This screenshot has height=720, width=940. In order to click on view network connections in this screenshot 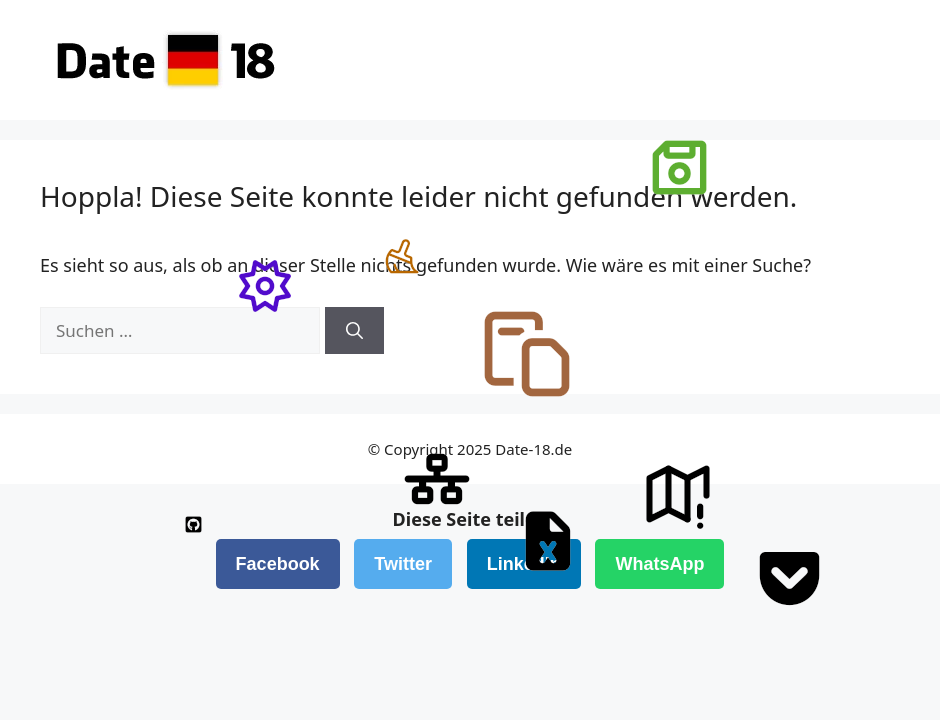, I will do `click(437, 479)`.